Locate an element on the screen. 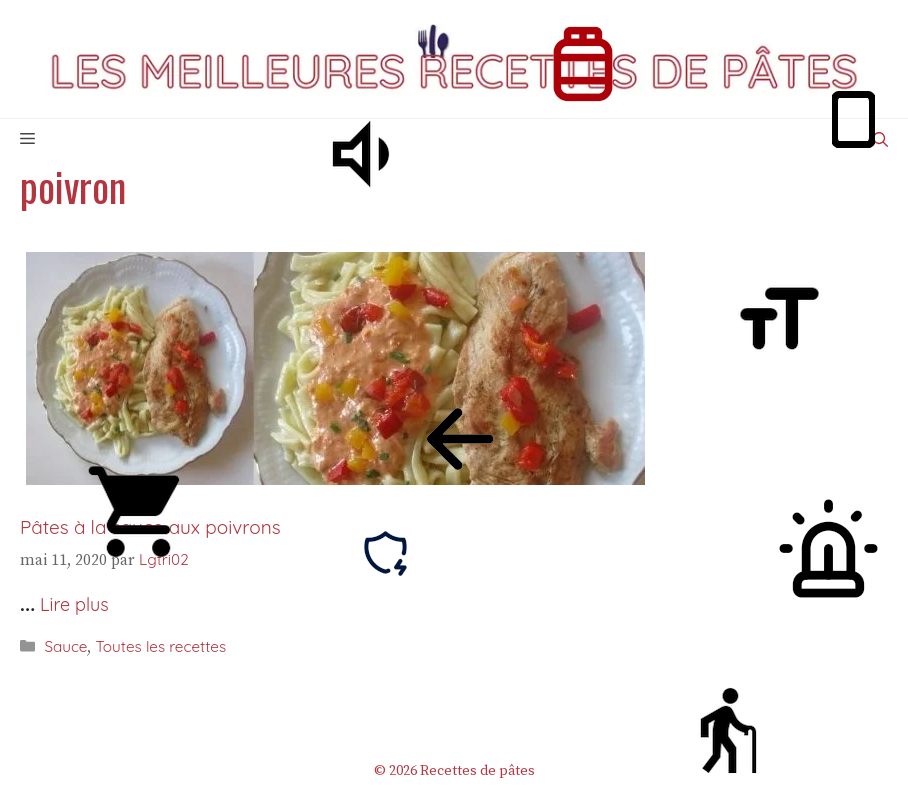 Image resolution: width=908 pixels, height=802 pixels. trigger an emergency alert is located at coordinates (828, 548).